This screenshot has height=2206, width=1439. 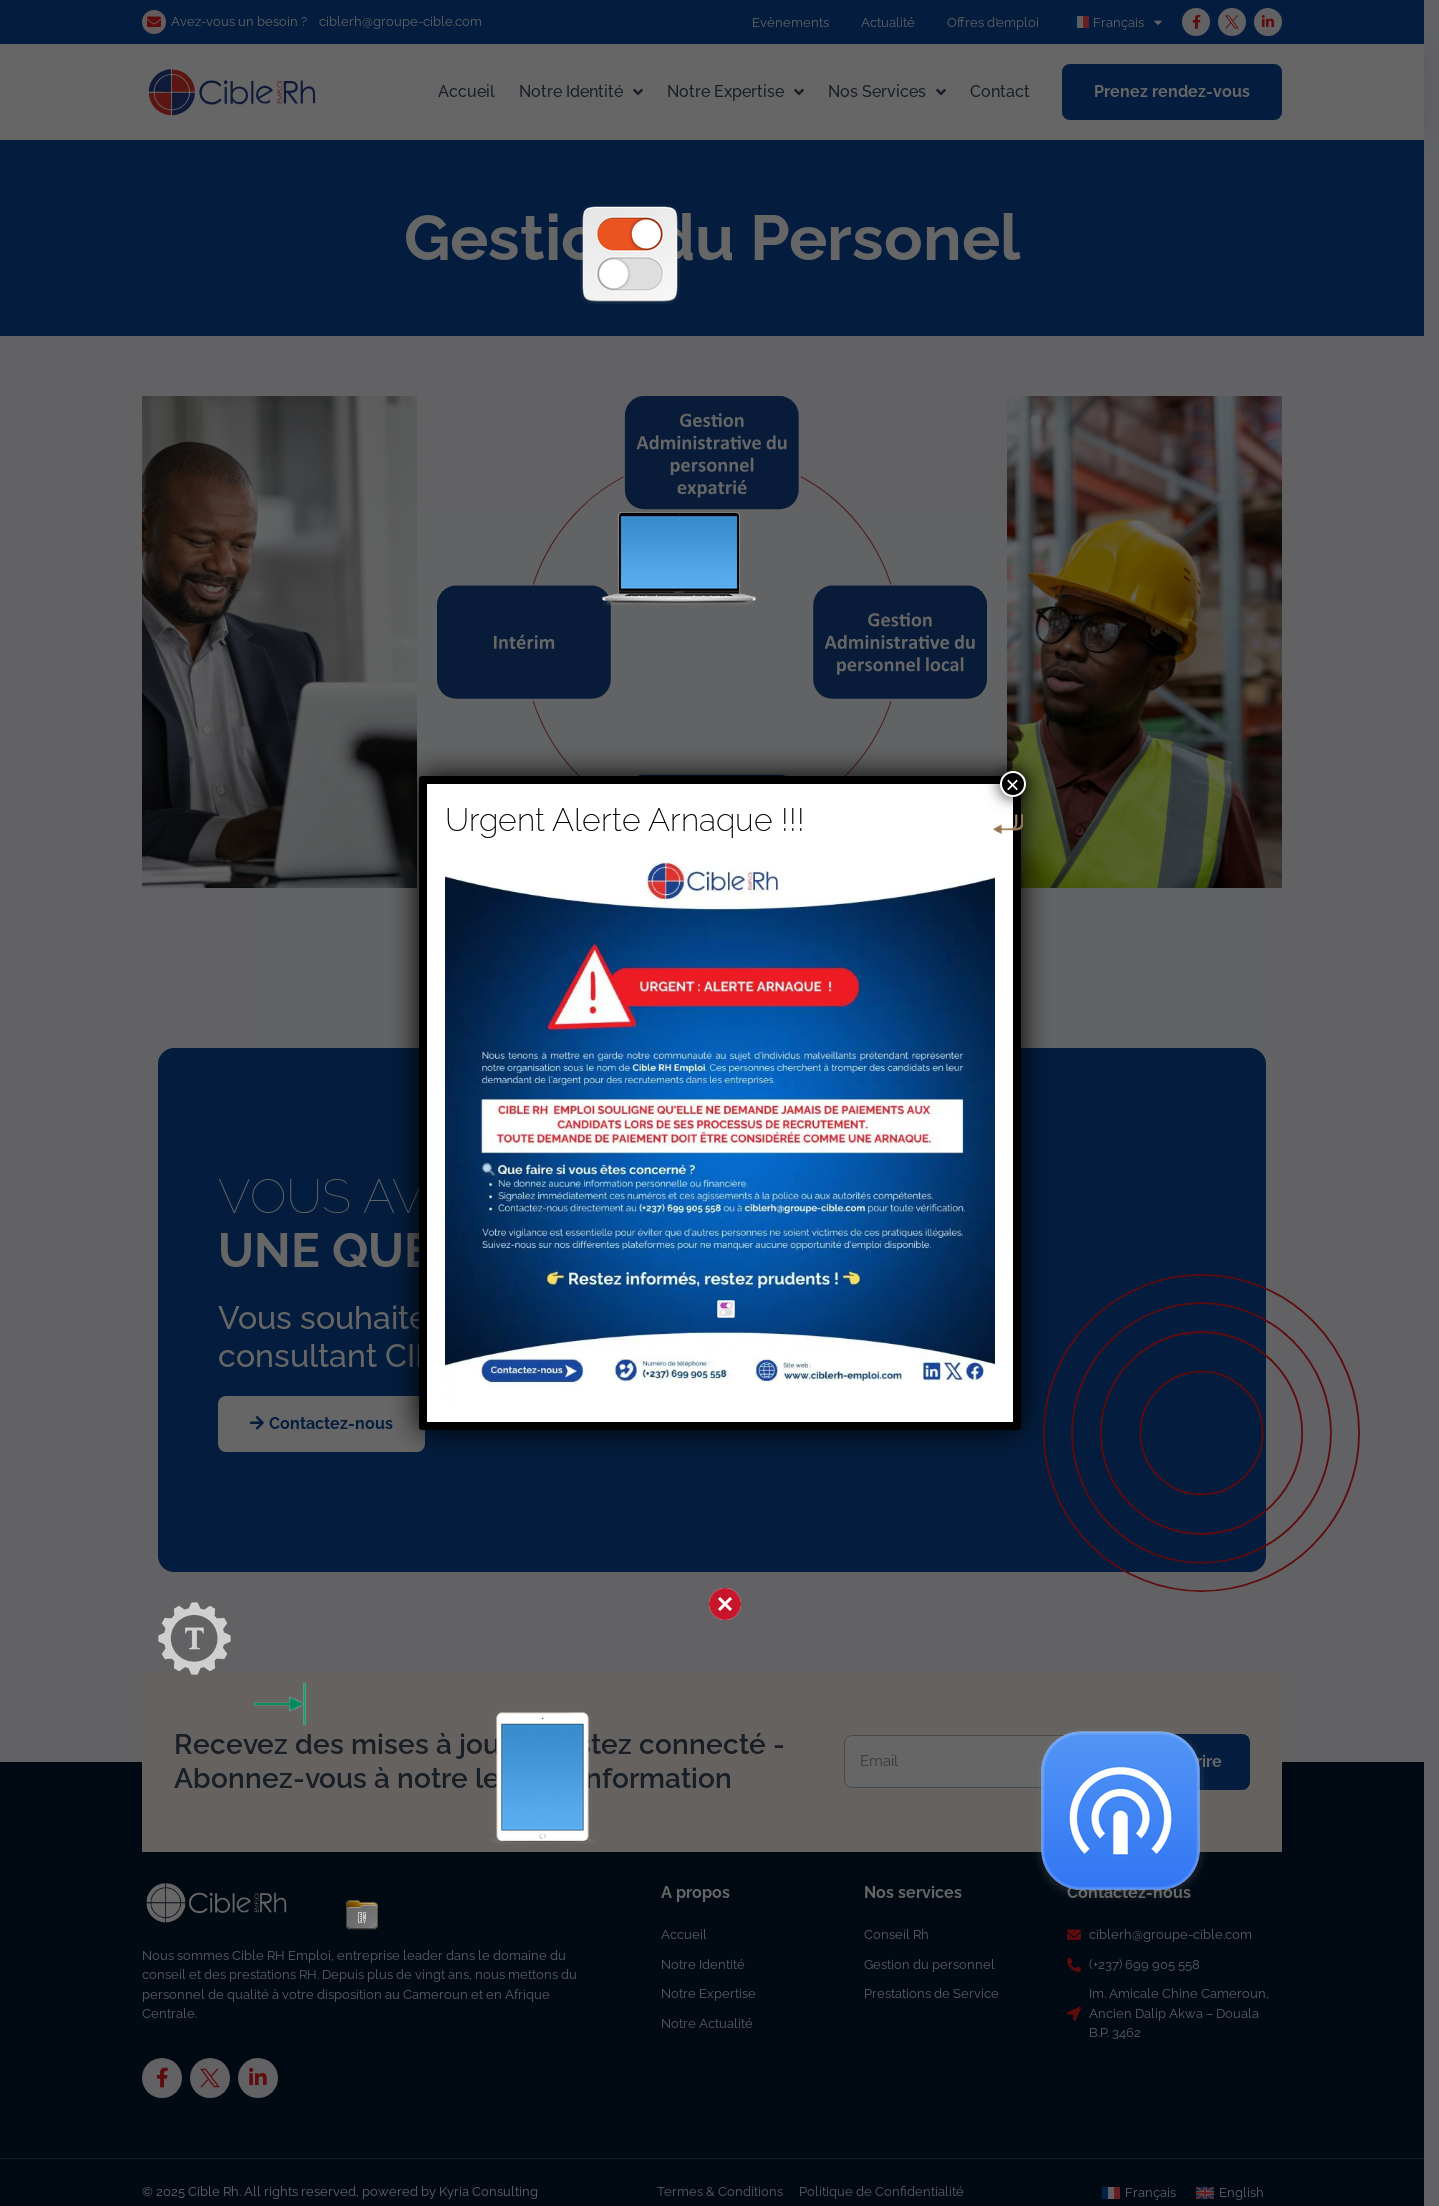 What do you see at coordinates (1120, 1813) in the screenshot?
I see `enable personal hotspot sharing` at bounding box center [1120, 1813].